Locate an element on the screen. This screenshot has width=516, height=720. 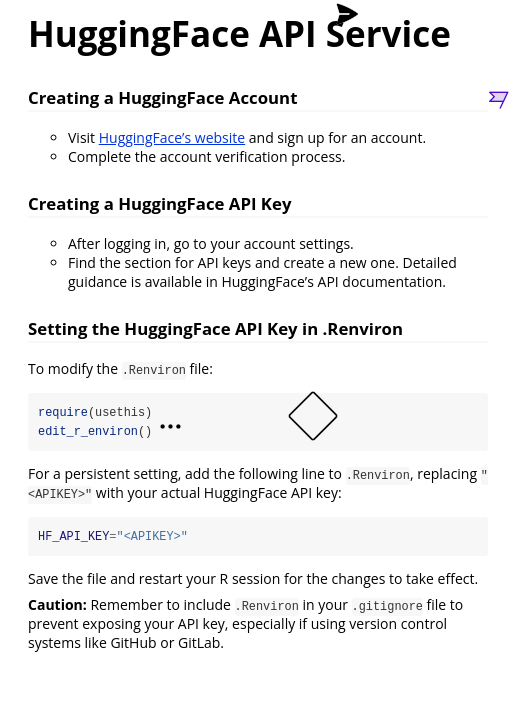
send a message is located at coordinates (347, 14).